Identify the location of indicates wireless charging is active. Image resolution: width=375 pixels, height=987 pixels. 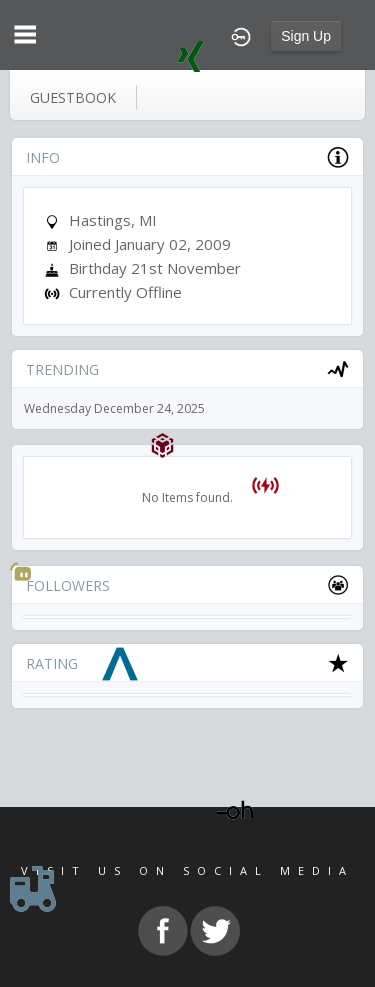
(265, 485).